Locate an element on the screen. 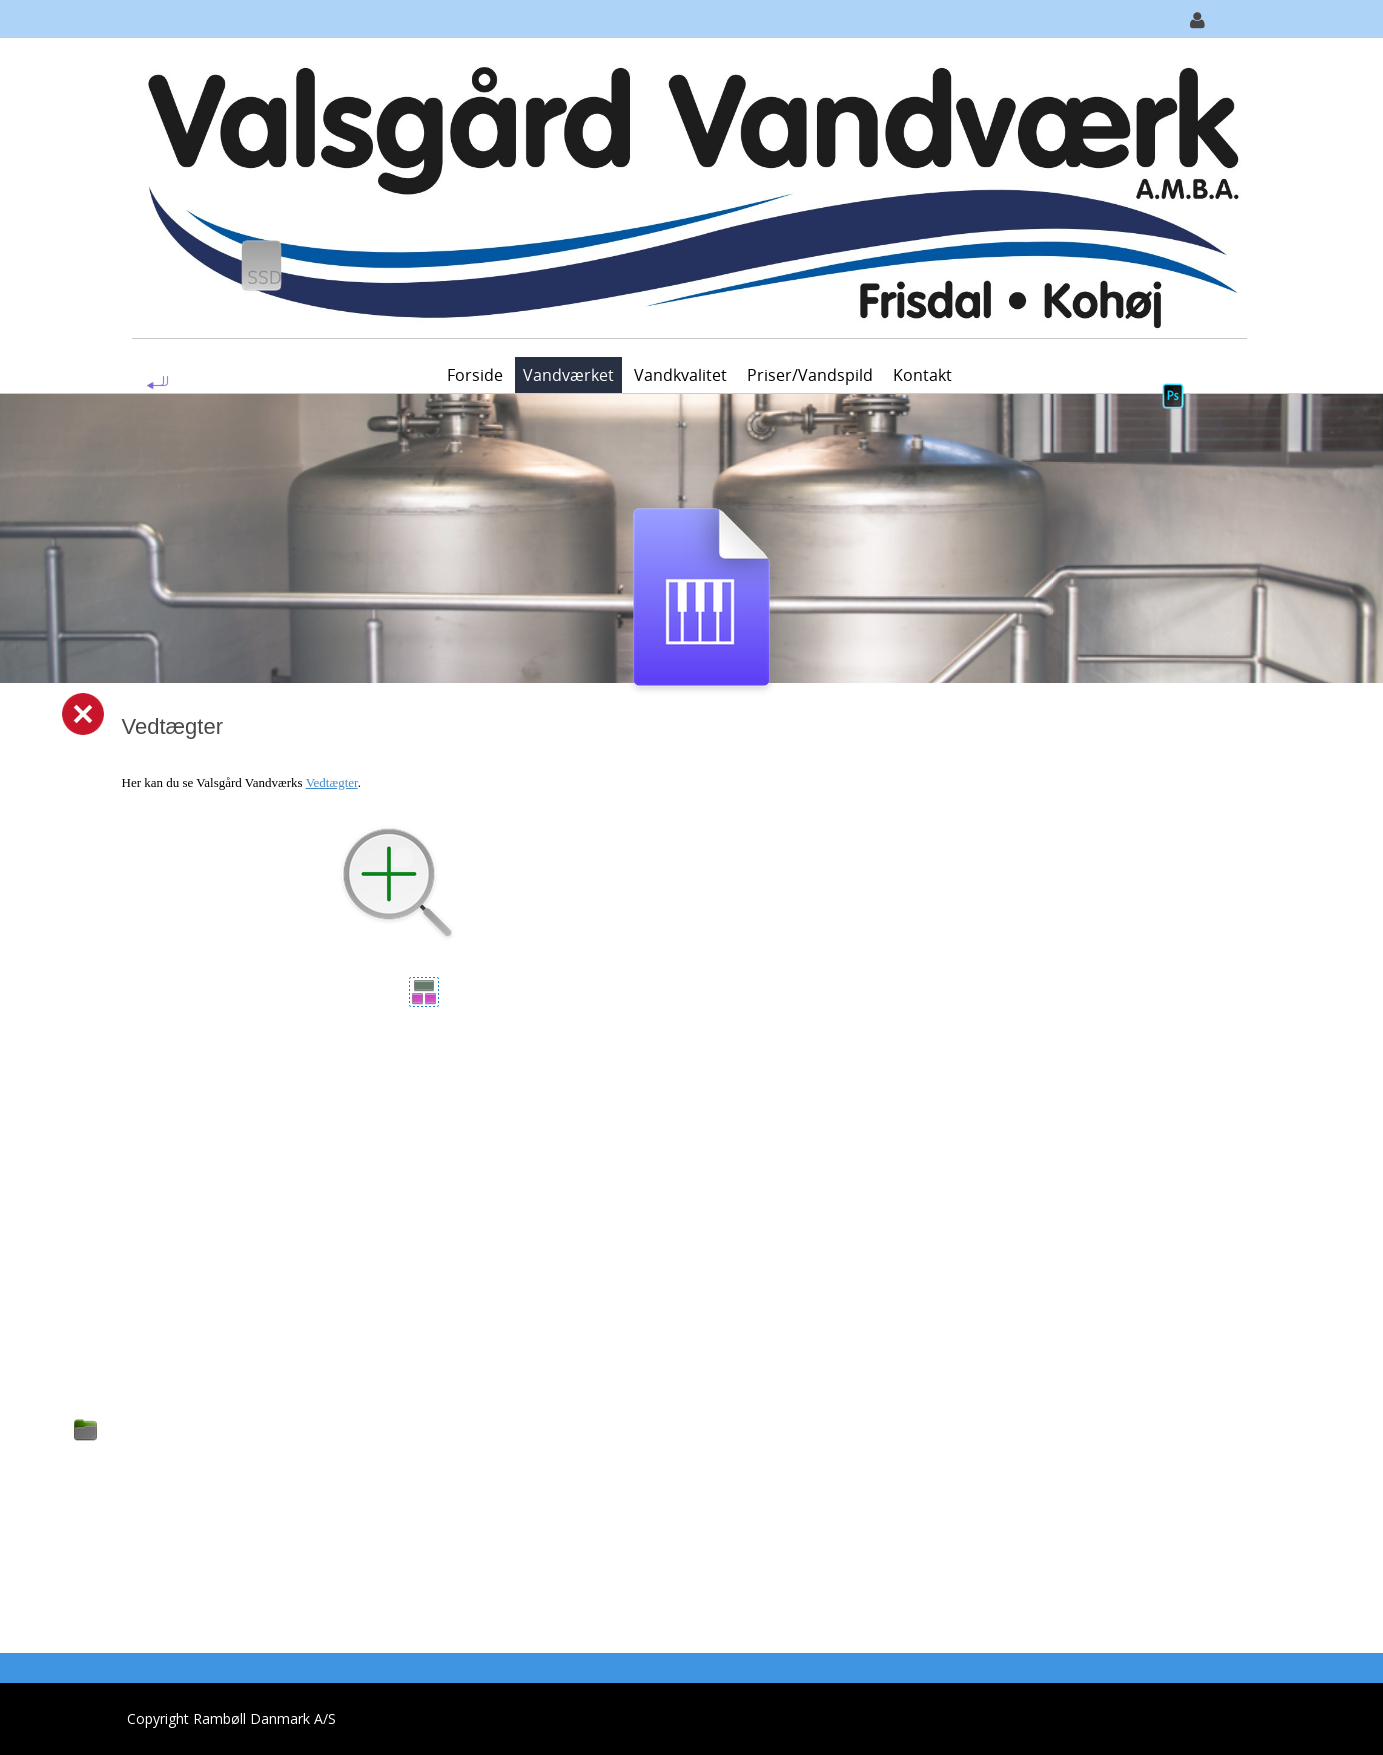 The image size is (1383, 1755). select all items in the current view is located at coordinates (424, 992).